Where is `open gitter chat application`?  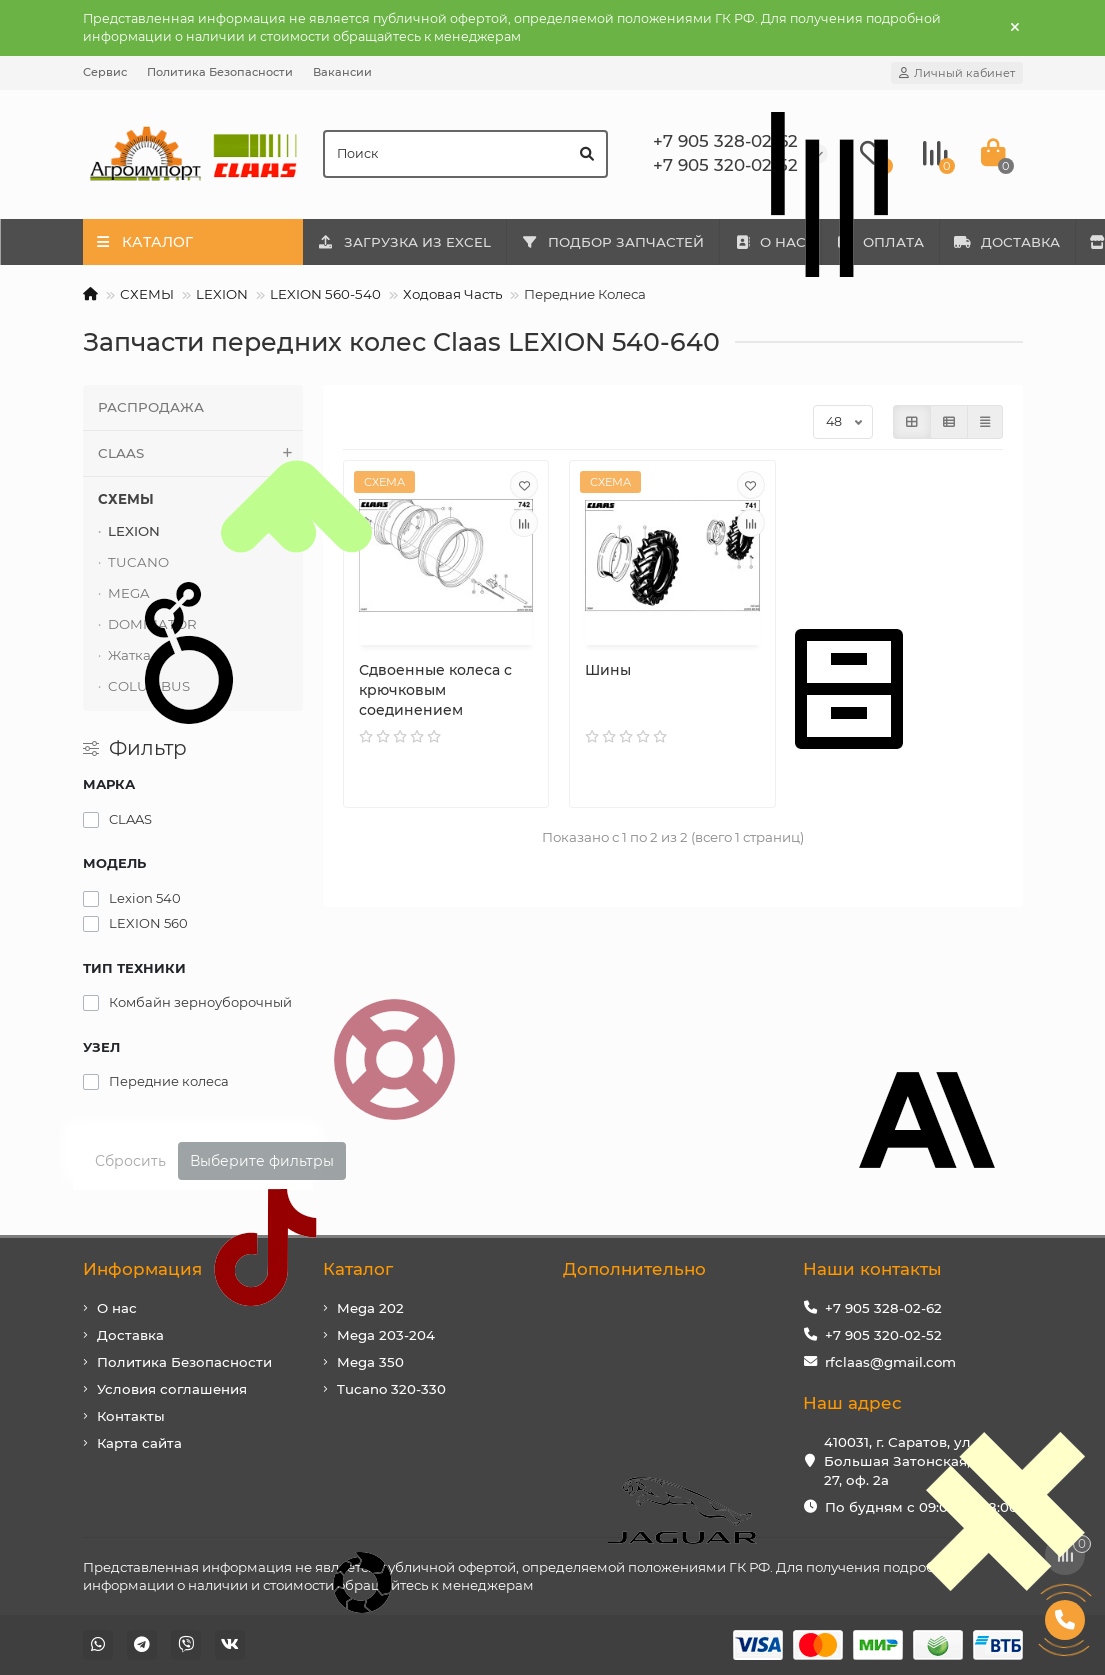 open gitter chat application is located at coordinates (829, 194).